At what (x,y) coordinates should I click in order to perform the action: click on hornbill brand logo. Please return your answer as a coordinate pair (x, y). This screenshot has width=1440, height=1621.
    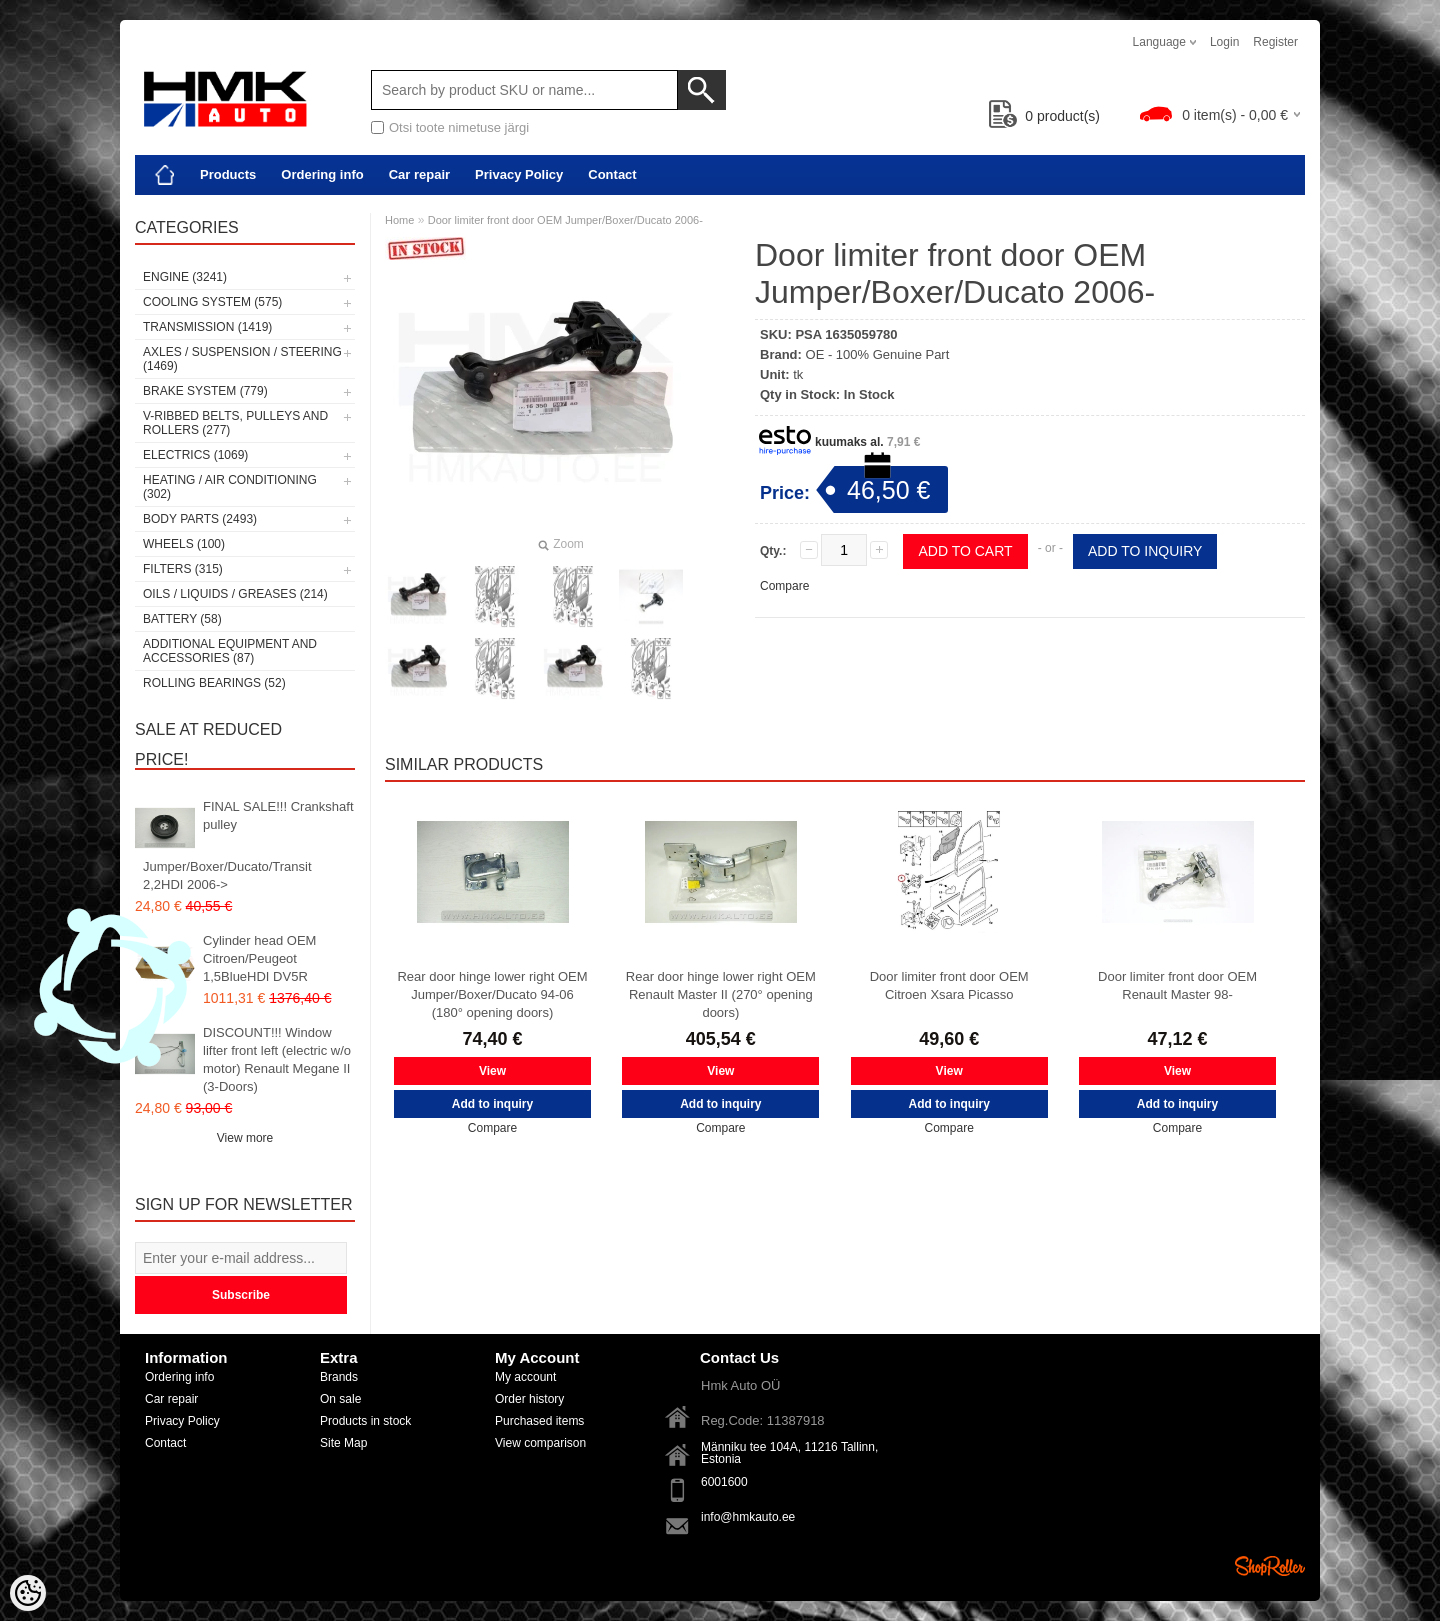
    Looking at the image, I should click on (112, 987).